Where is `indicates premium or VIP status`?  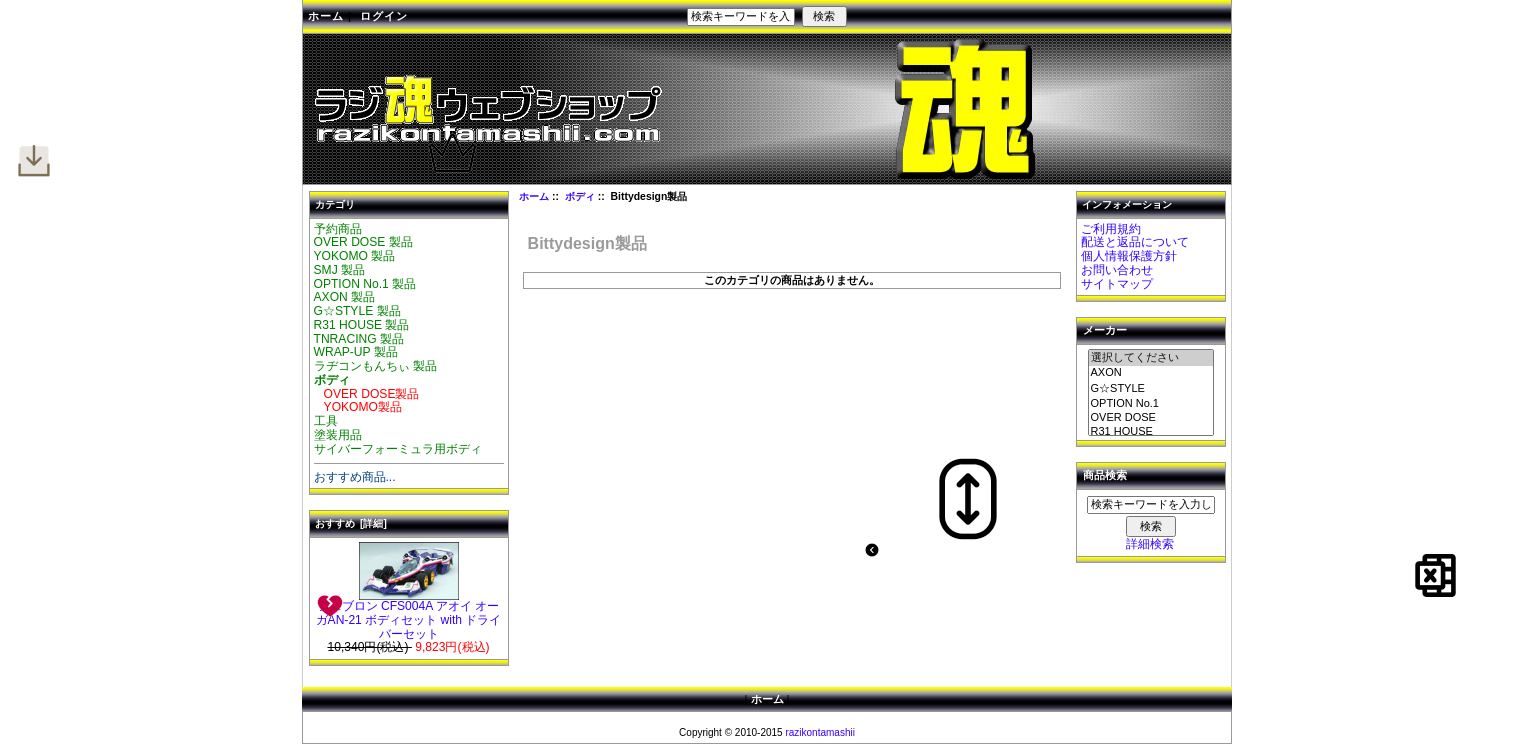
indicates premium or VIP status is located at coordinates (452, 155).